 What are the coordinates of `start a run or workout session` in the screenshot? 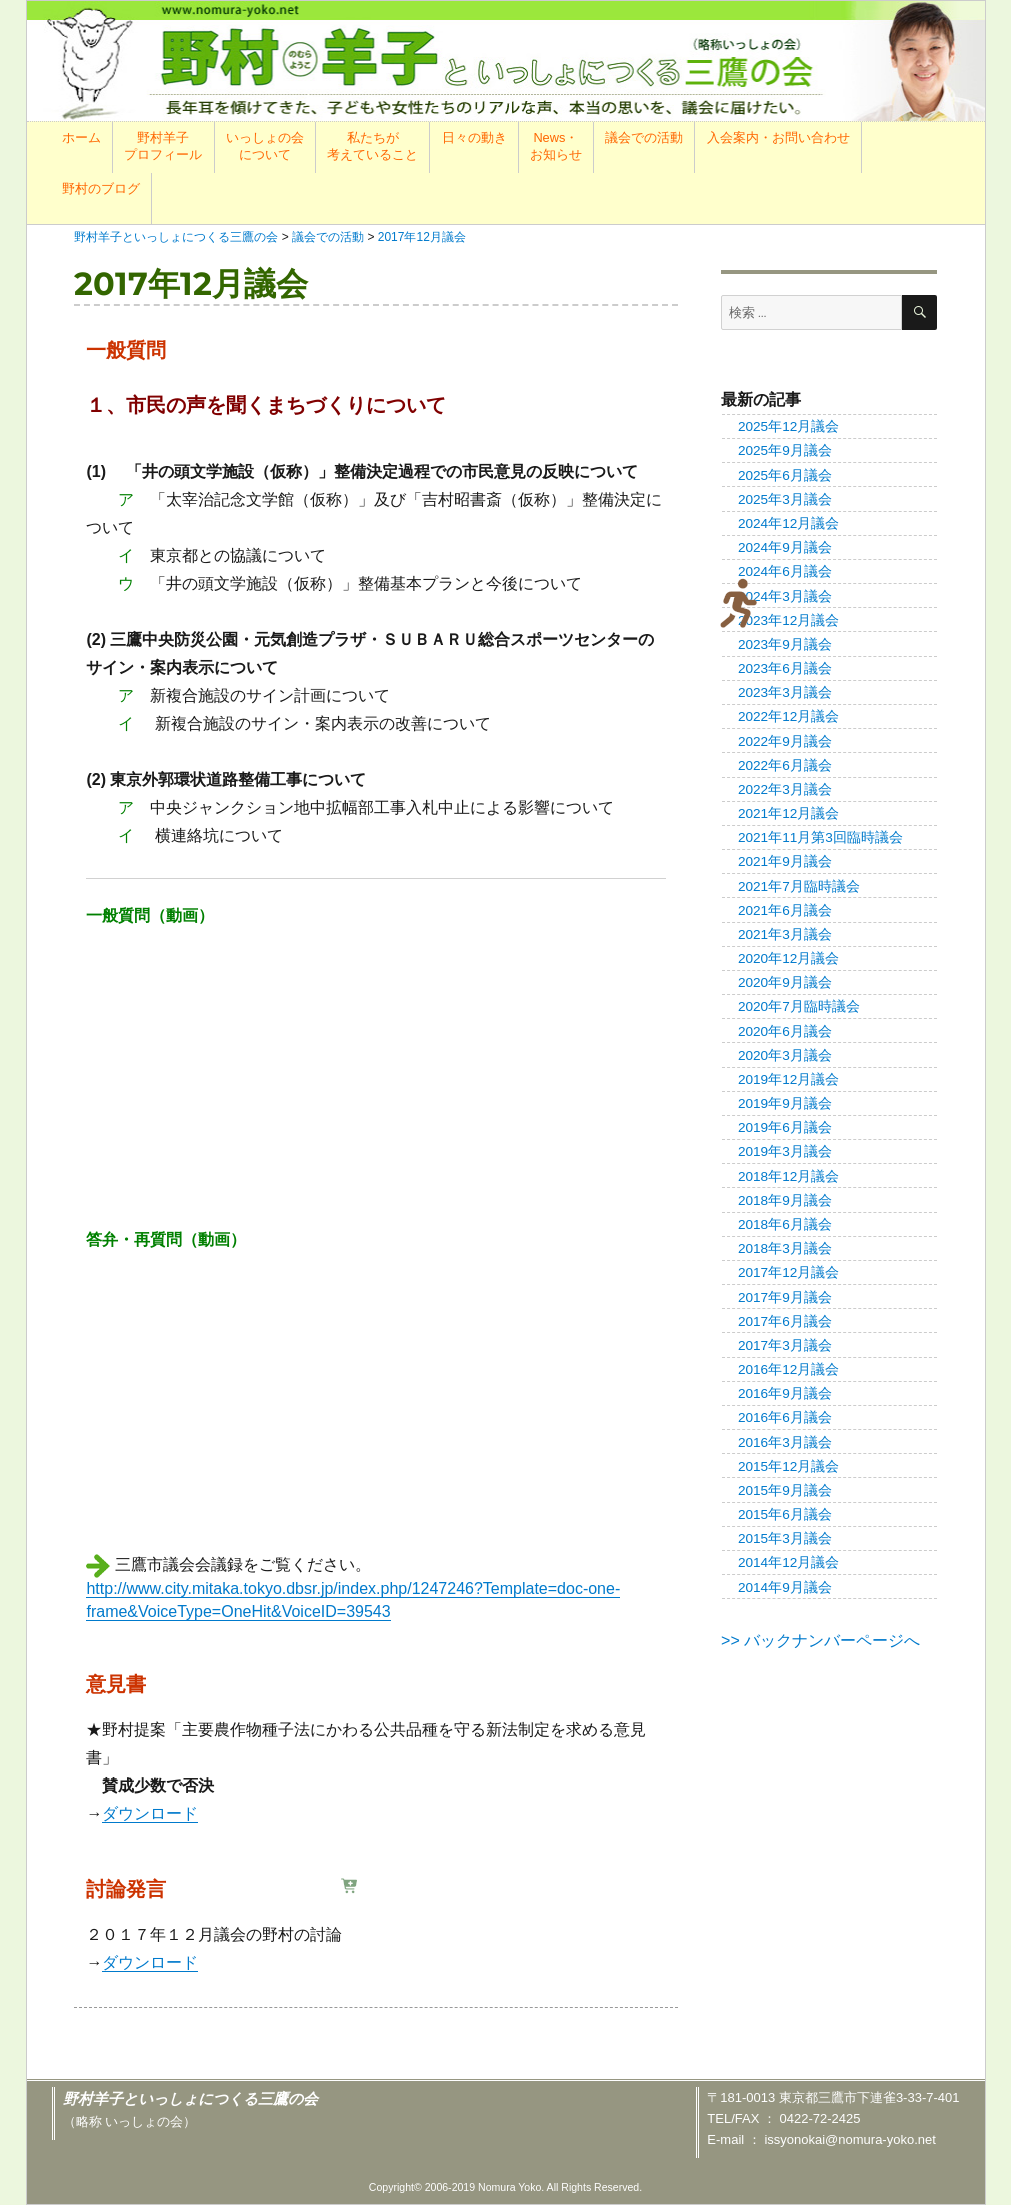 It's located at (740, 604).